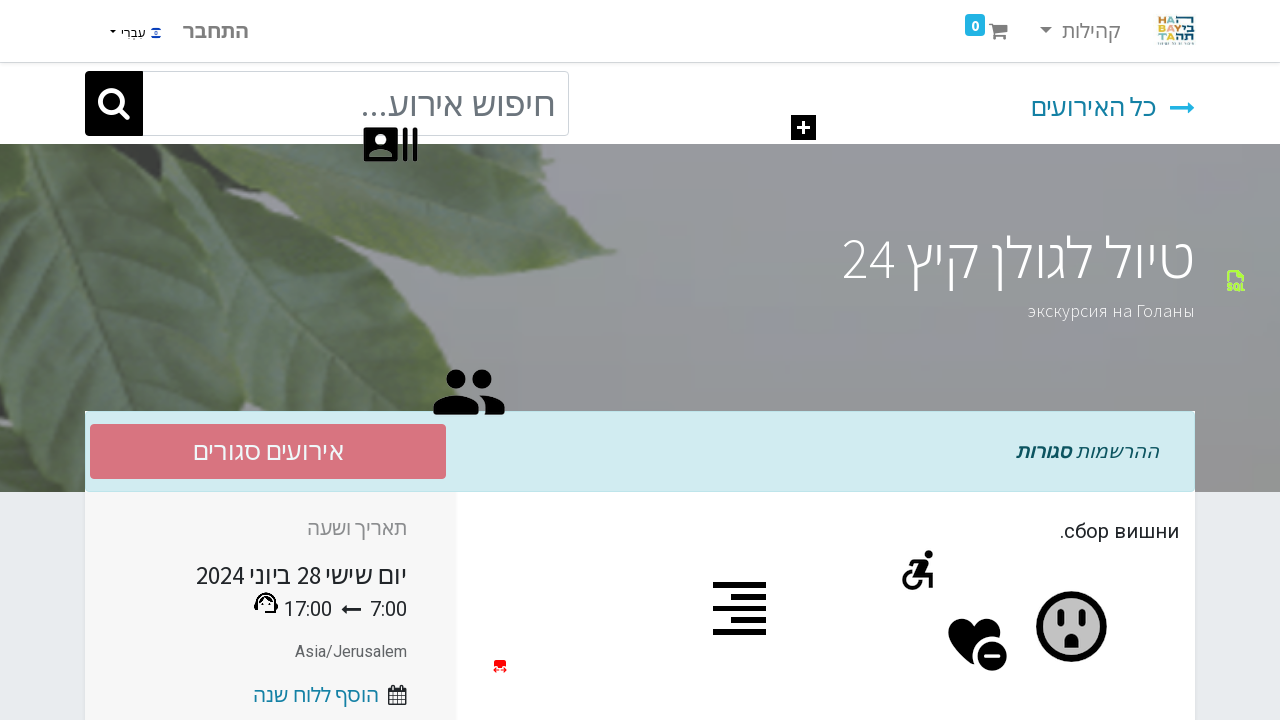  What do you see at coordinates (803, 127) in the screenshot?
I see `add a new item or content` at bounding box center [803, 127].